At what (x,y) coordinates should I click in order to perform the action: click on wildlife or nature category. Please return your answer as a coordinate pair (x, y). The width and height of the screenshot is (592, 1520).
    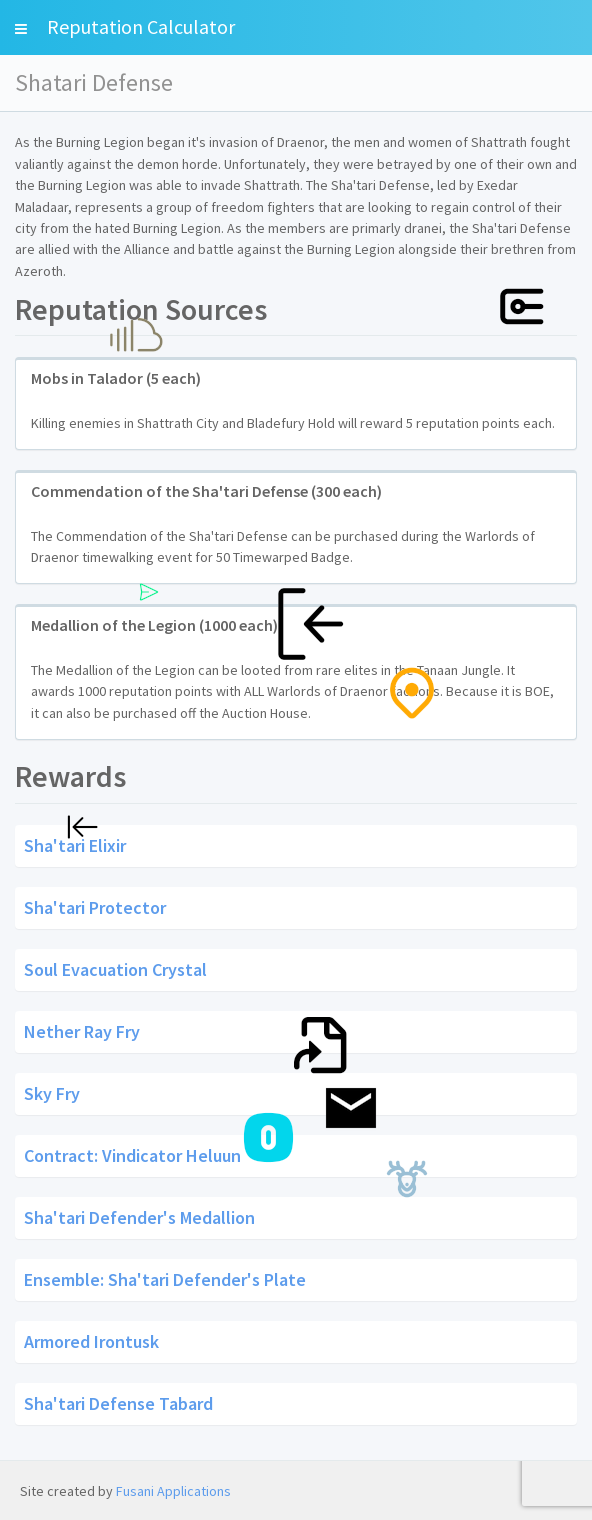
    Looking at the image, I should click on (407, 1179).